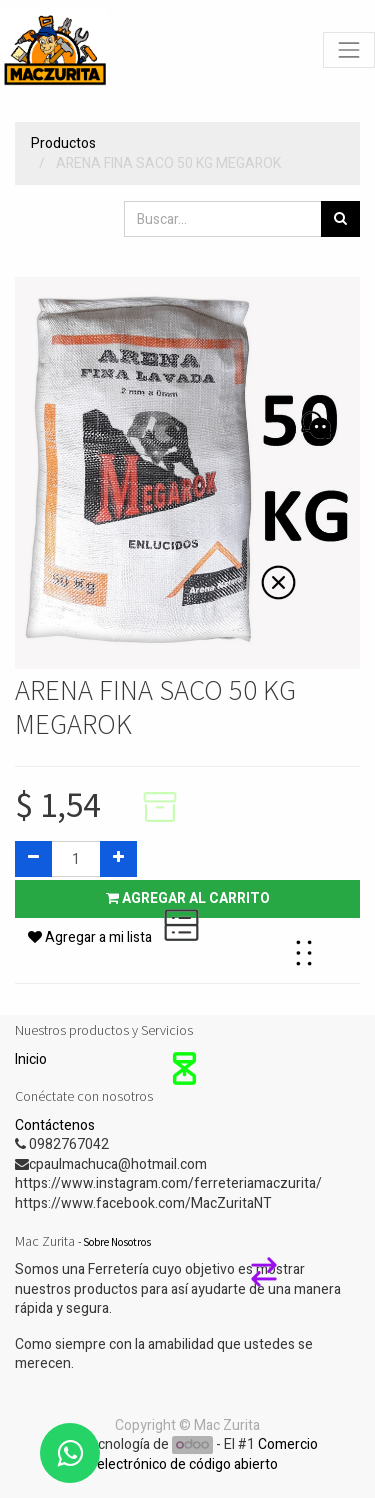 This screenshot has width=375, height=1498. What do you see at coordinates (304, 953) in the screenshot?
I see `drag to reorder items` at bounding box center [304, 953].